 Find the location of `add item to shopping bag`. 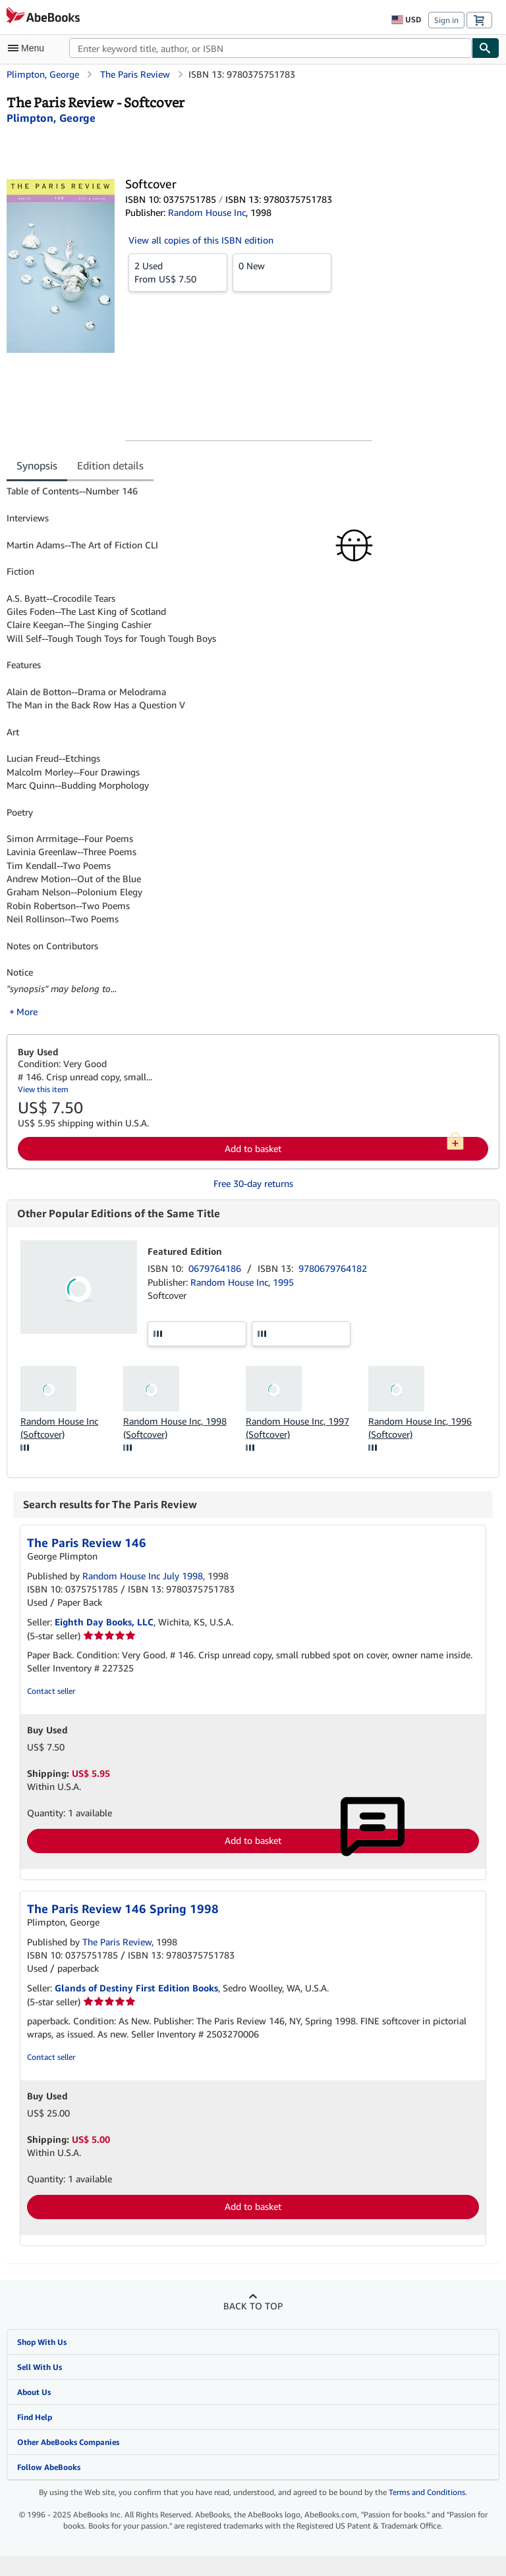

add item to shopping bag is located at coordinates (455, 1141).